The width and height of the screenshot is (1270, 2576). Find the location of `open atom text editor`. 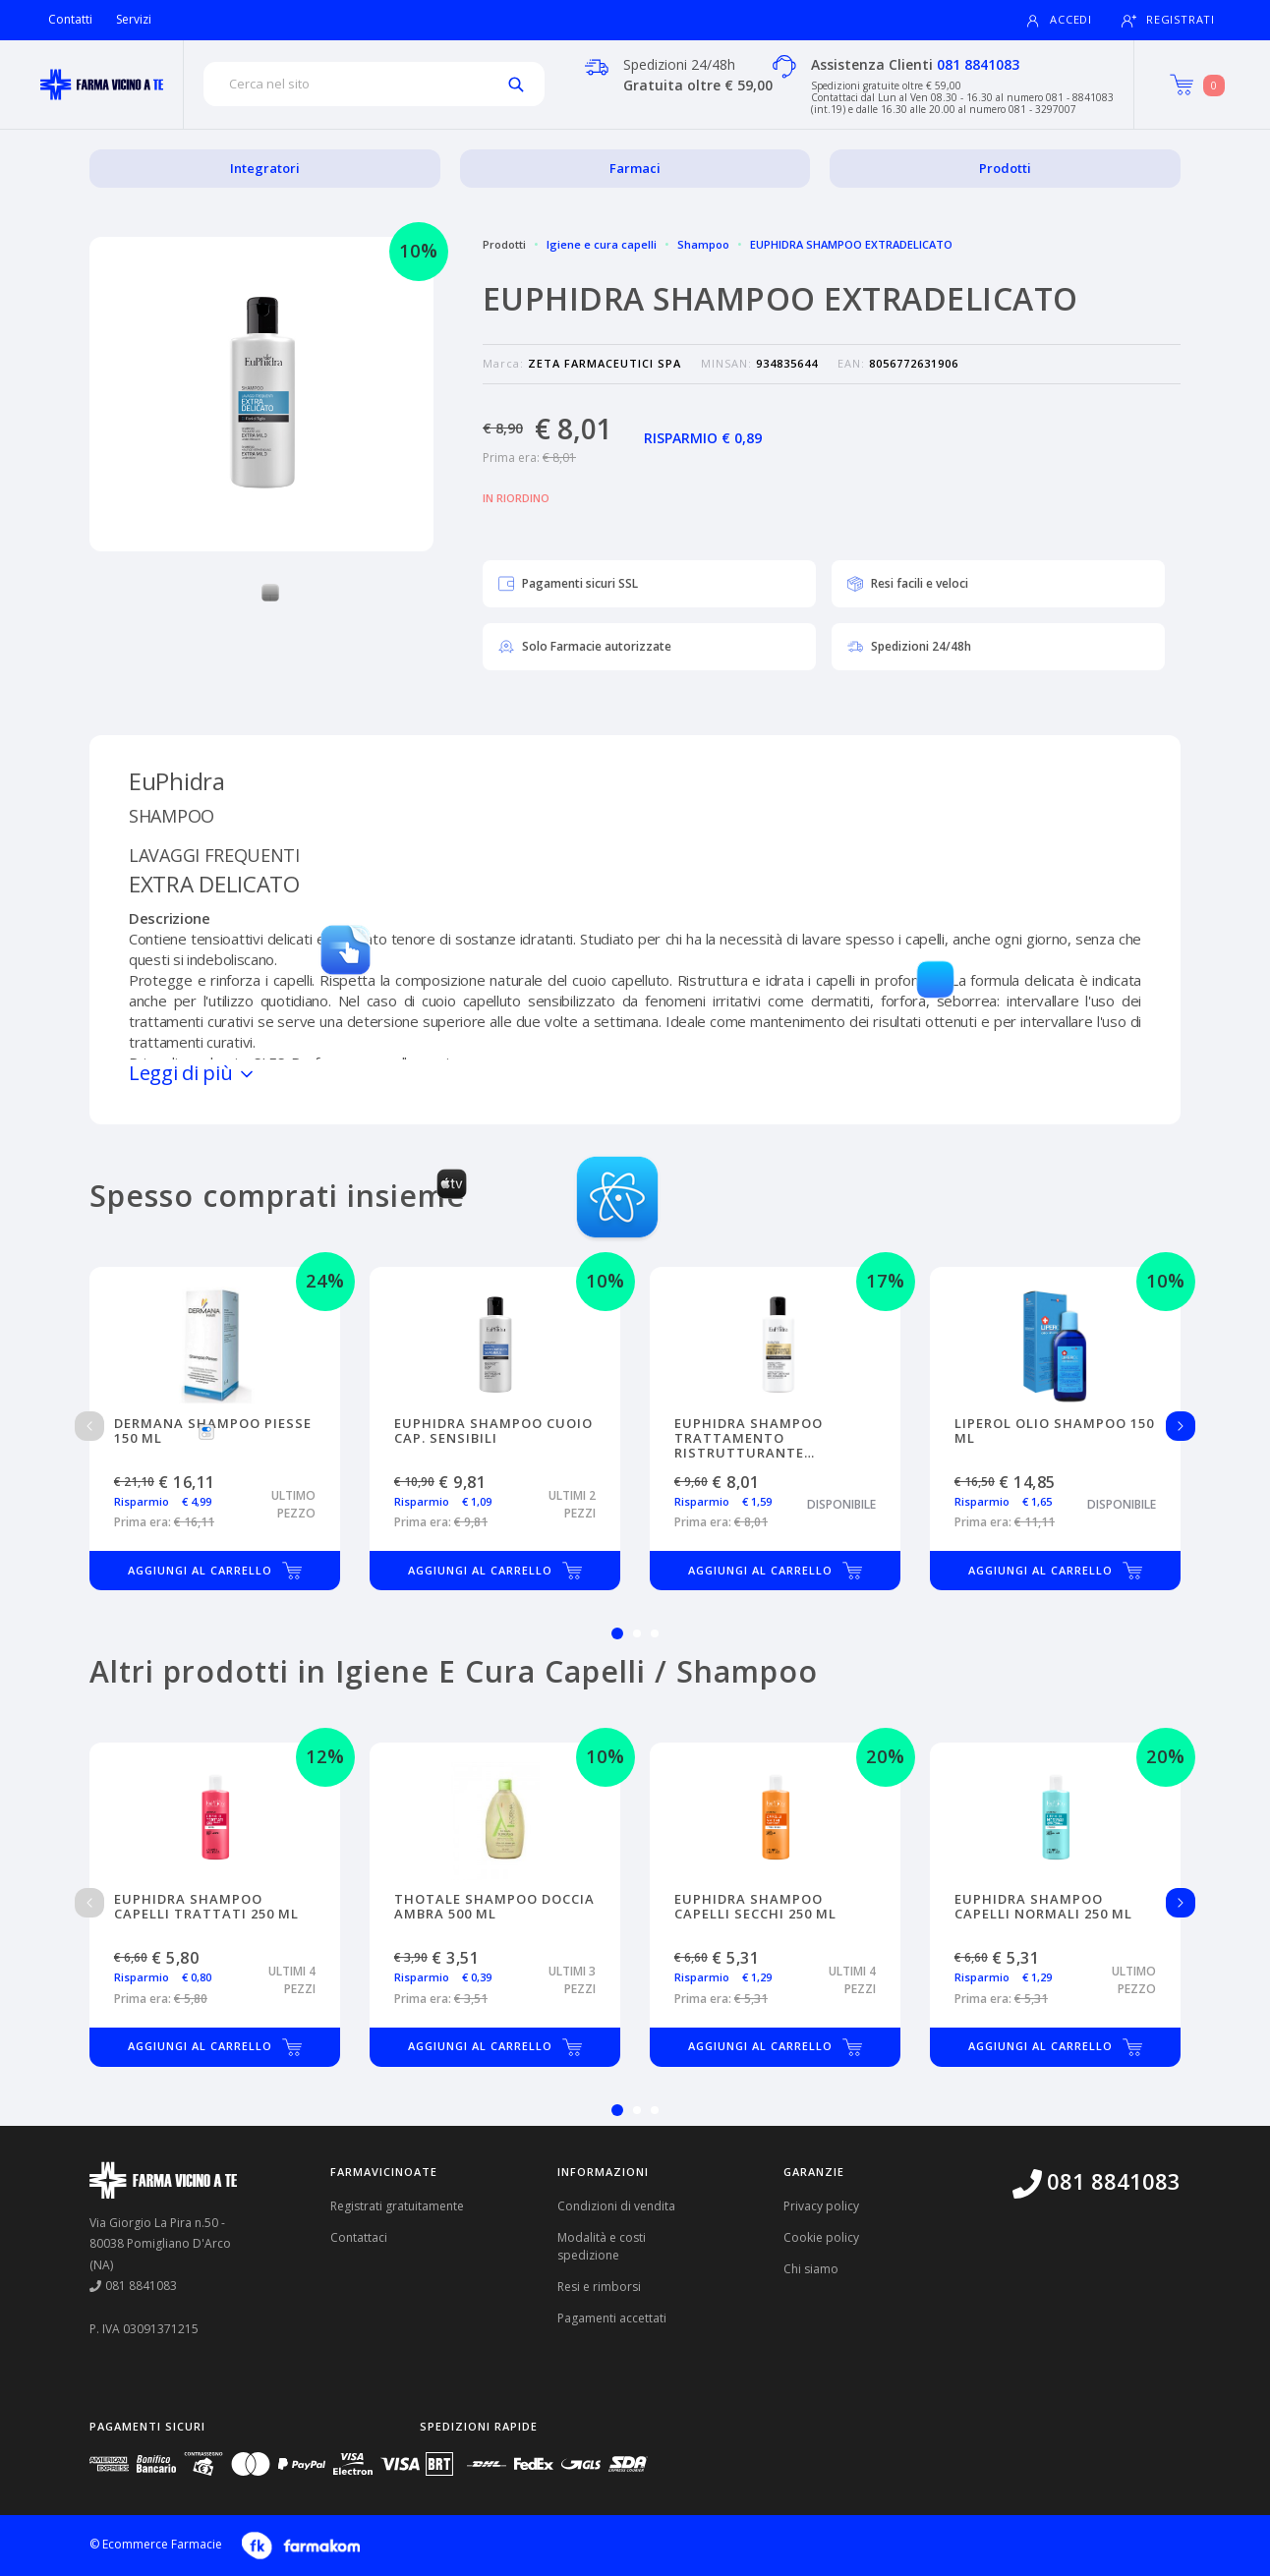

open atom text editor is located at coordinates (617, 1197).